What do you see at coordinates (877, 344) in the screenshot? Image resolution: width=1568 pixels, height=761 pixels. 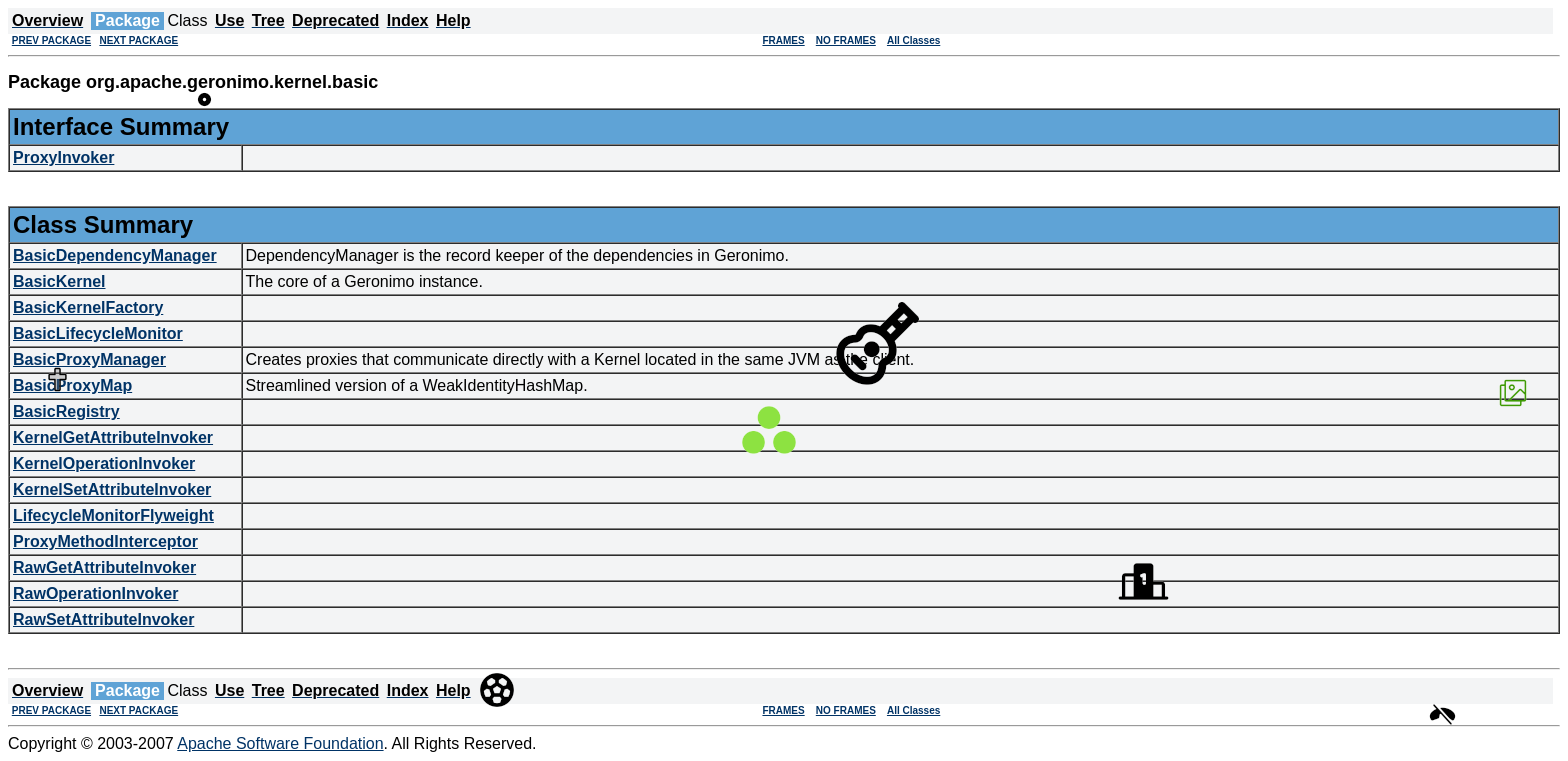 I see `access music or instrument settings` at bounding box center [877, 344].